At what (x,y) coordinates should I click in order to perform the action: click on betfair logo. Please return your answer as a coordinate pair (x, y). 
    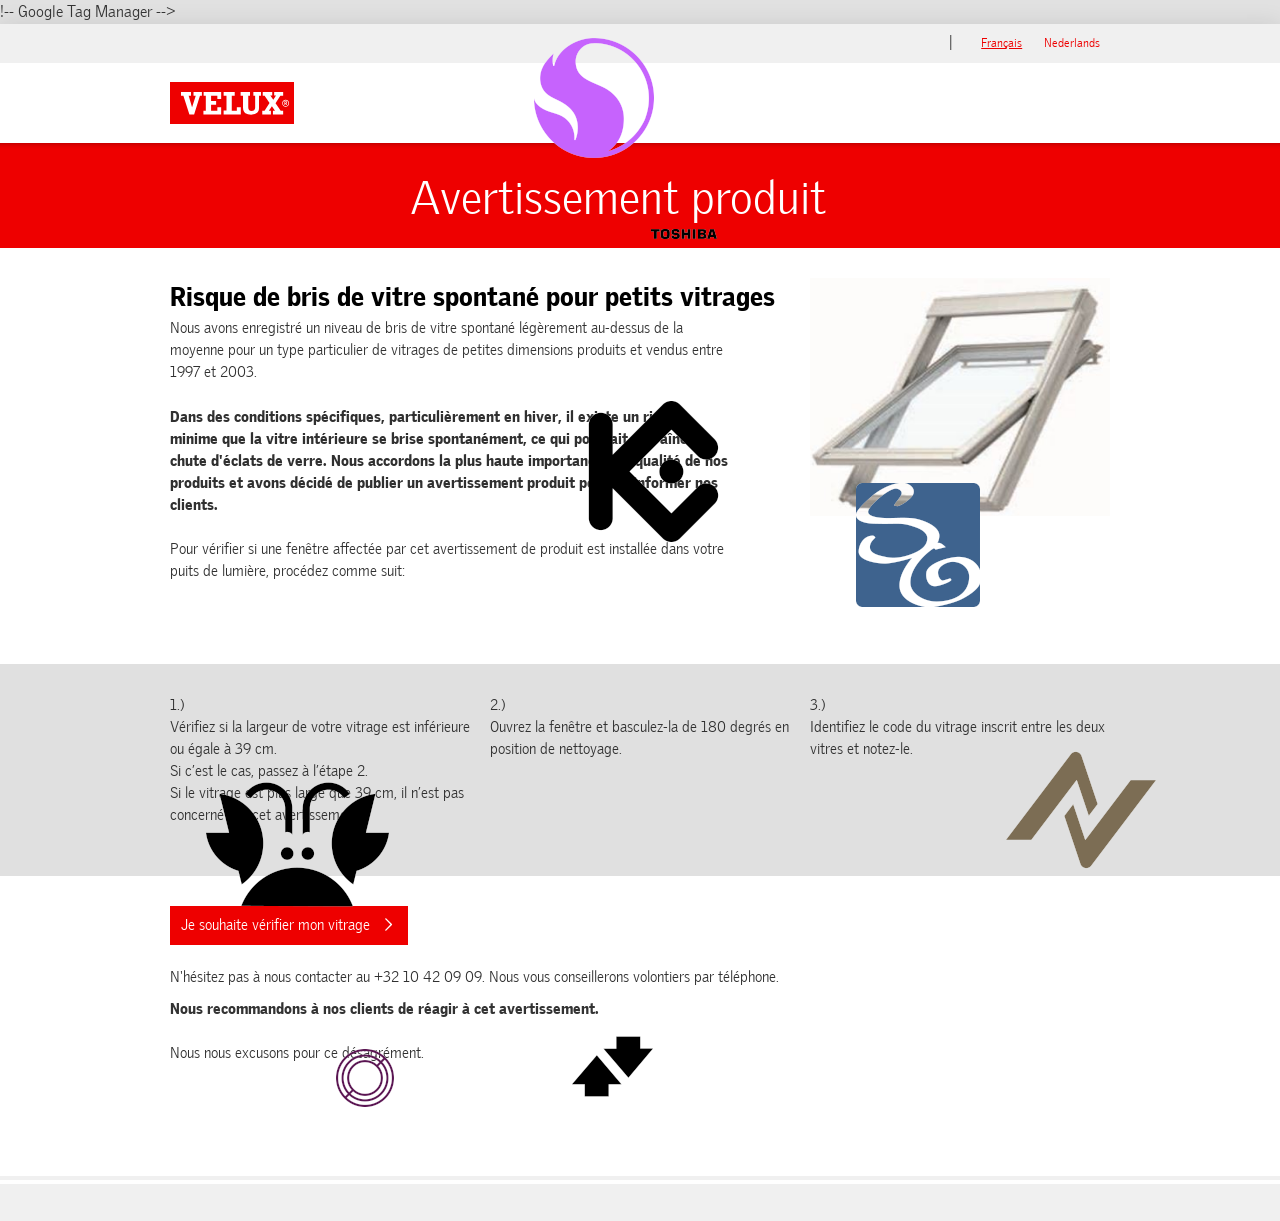
    Looking at the image, I should click on (612, 1066).